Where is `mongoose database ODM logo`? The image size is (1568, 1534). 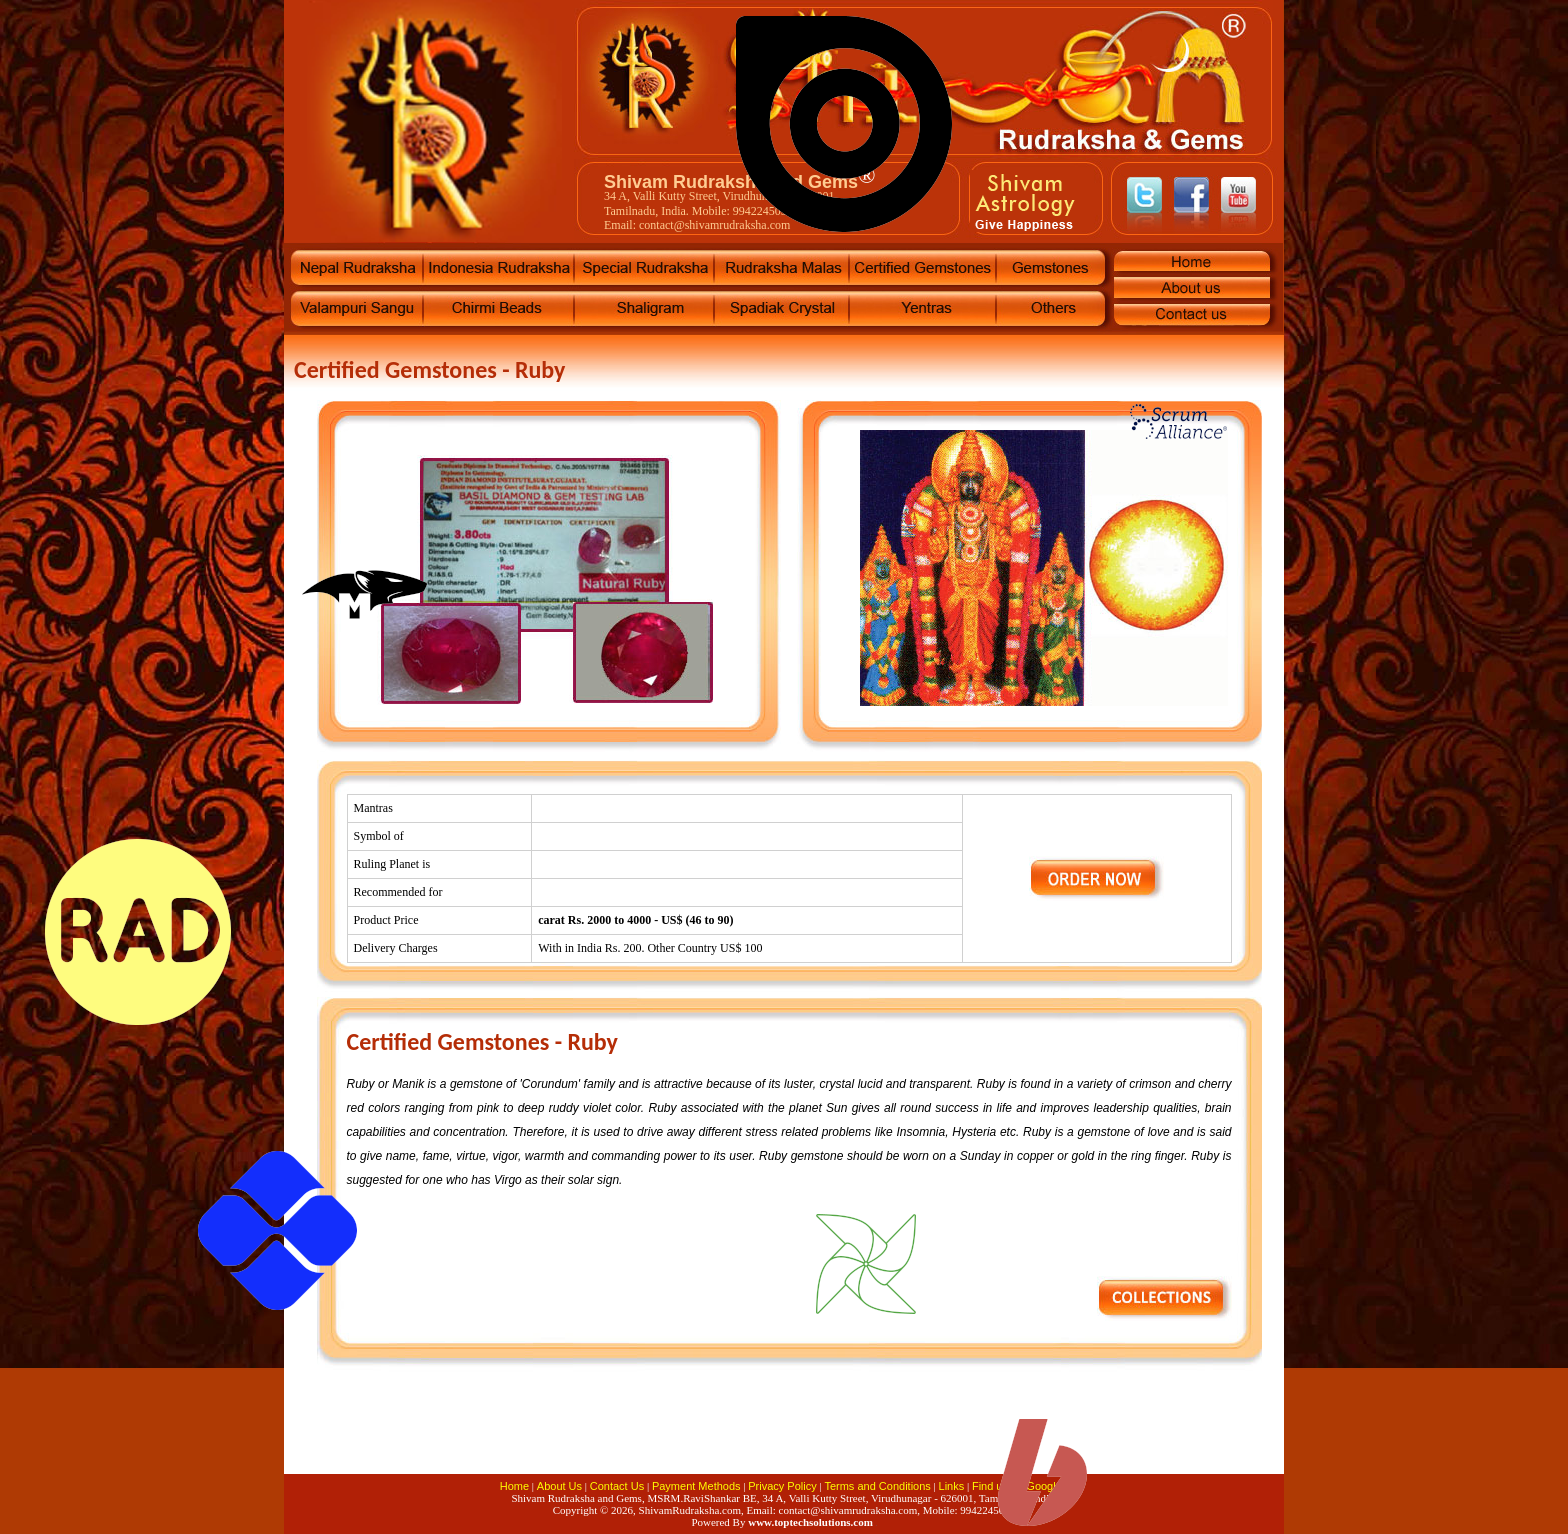 mongoose database ODM logo is located at coordinates (364, 594).